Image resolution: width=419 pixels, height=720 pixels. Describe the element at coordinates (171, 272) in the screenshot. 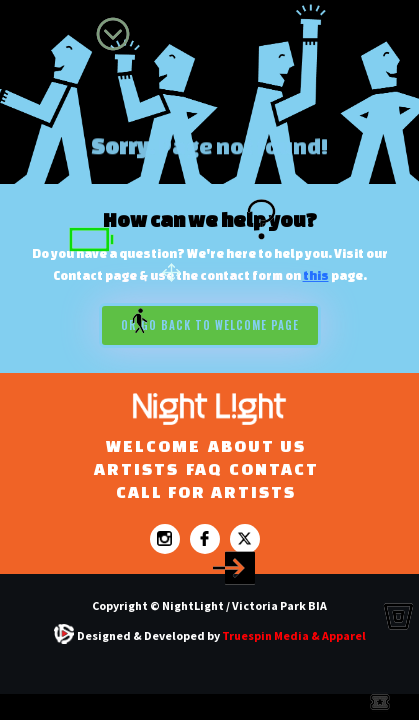

I see `move or reposition an element` at that location.